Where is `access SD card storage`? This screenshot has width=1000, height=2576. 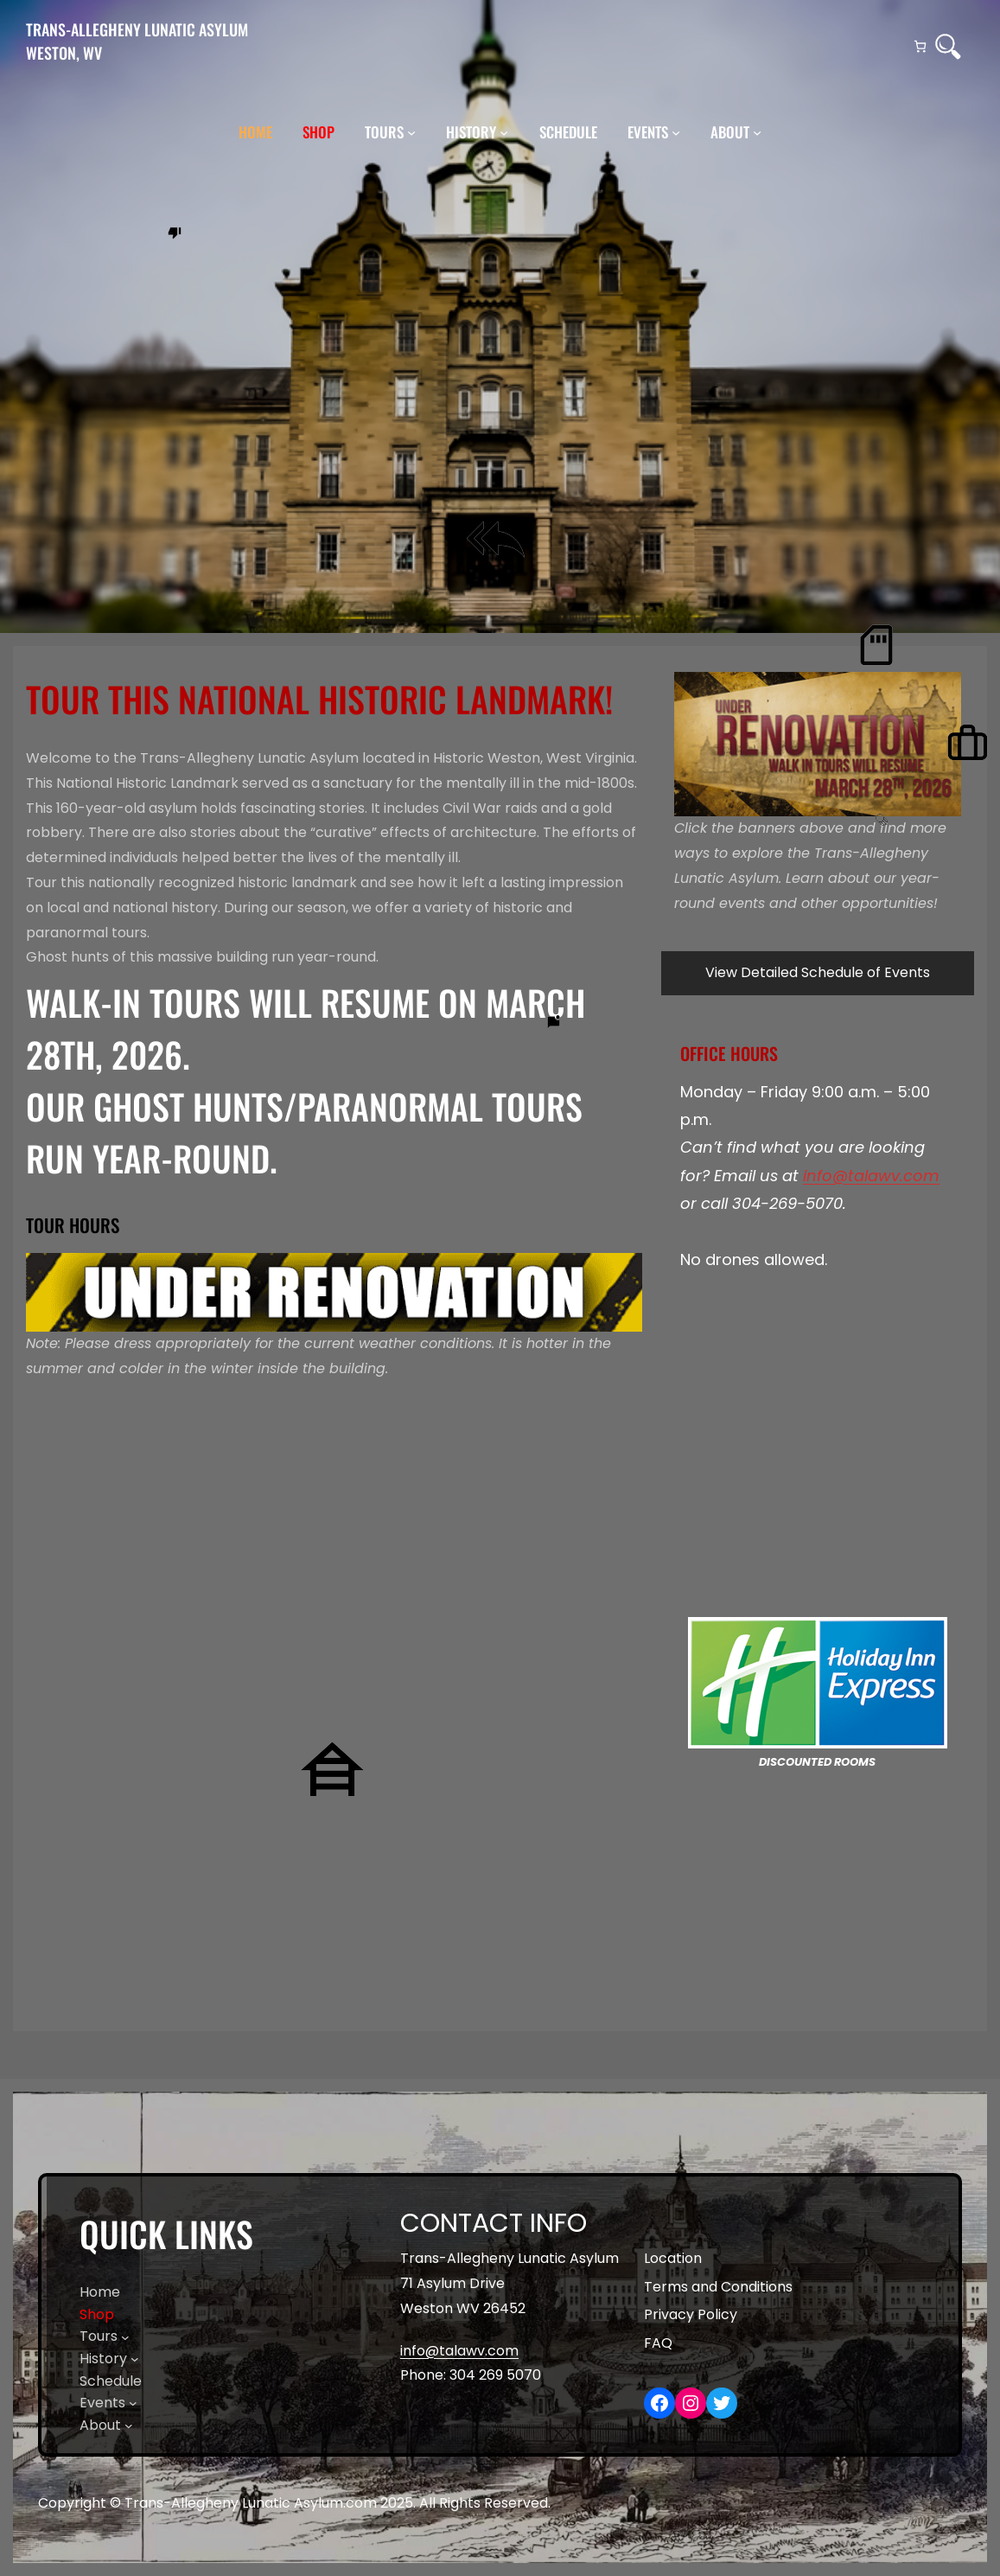
access SD card storage is located at coordinates (876, 645).